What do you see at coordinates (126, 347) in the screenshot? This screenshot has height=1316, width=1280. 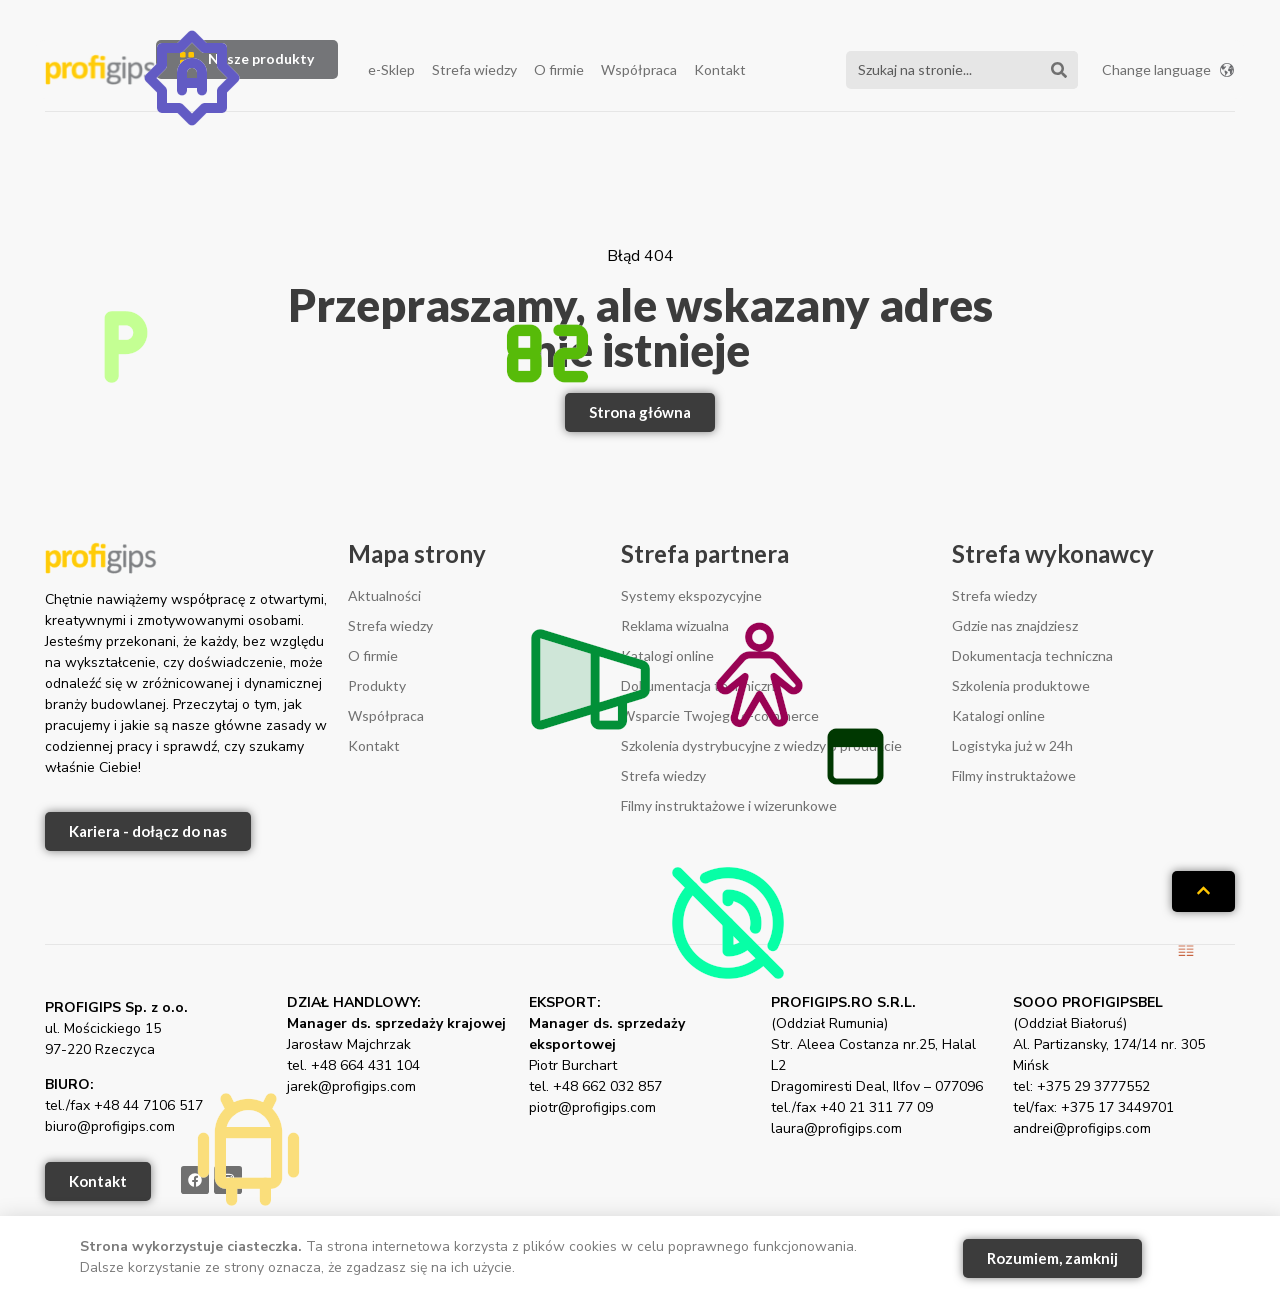 I see `indicates parking availability or location` at bounding box center [126, 347].